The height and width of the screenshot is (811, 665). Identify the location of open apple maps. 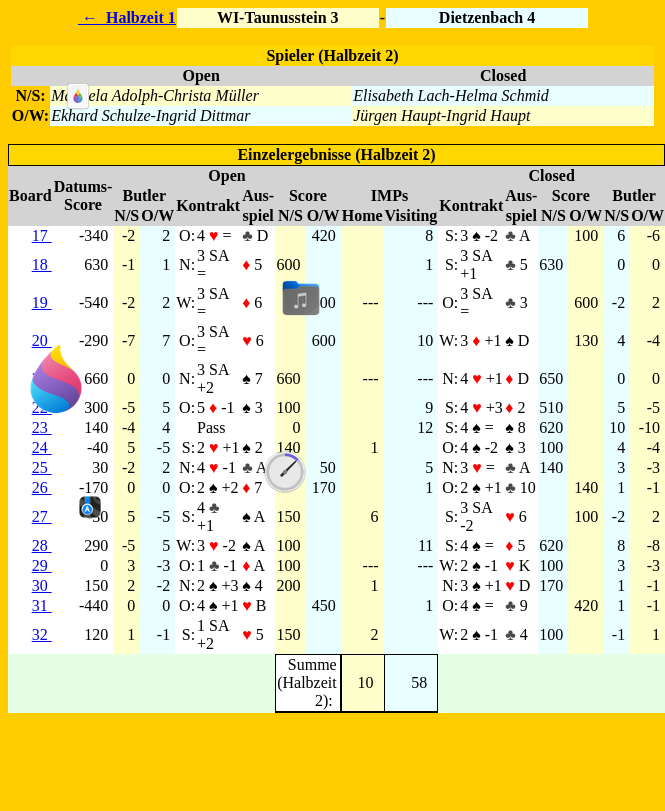
(90, 507).